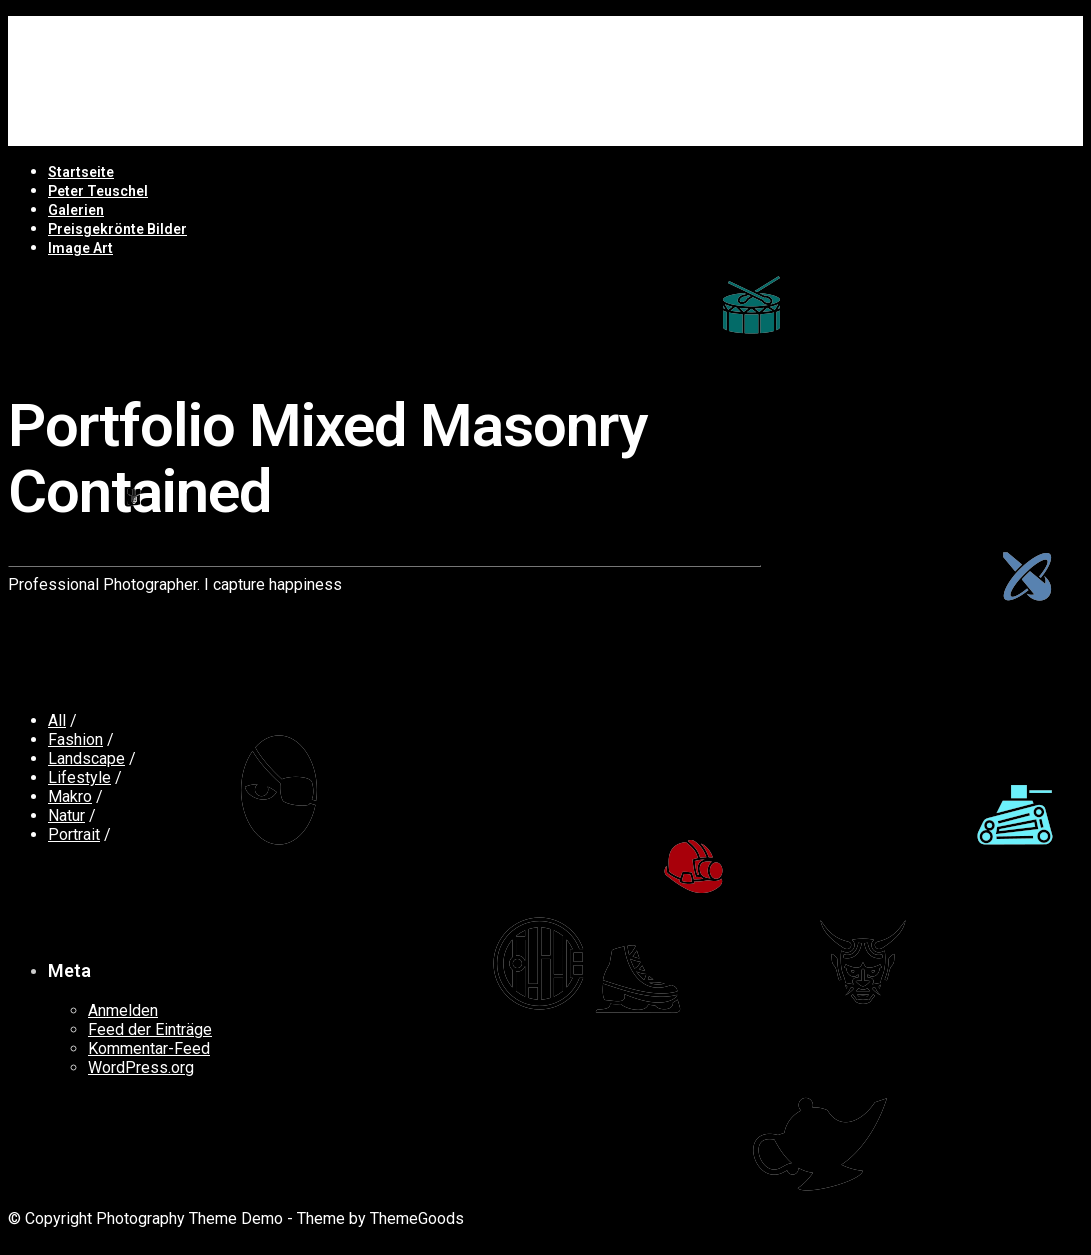 The height and width of the screenshot is (1255, 1091). Describe the element at coordinates (1027, 576) in the screenshot. I see `activate hyperspeed or boost ability` at that location.